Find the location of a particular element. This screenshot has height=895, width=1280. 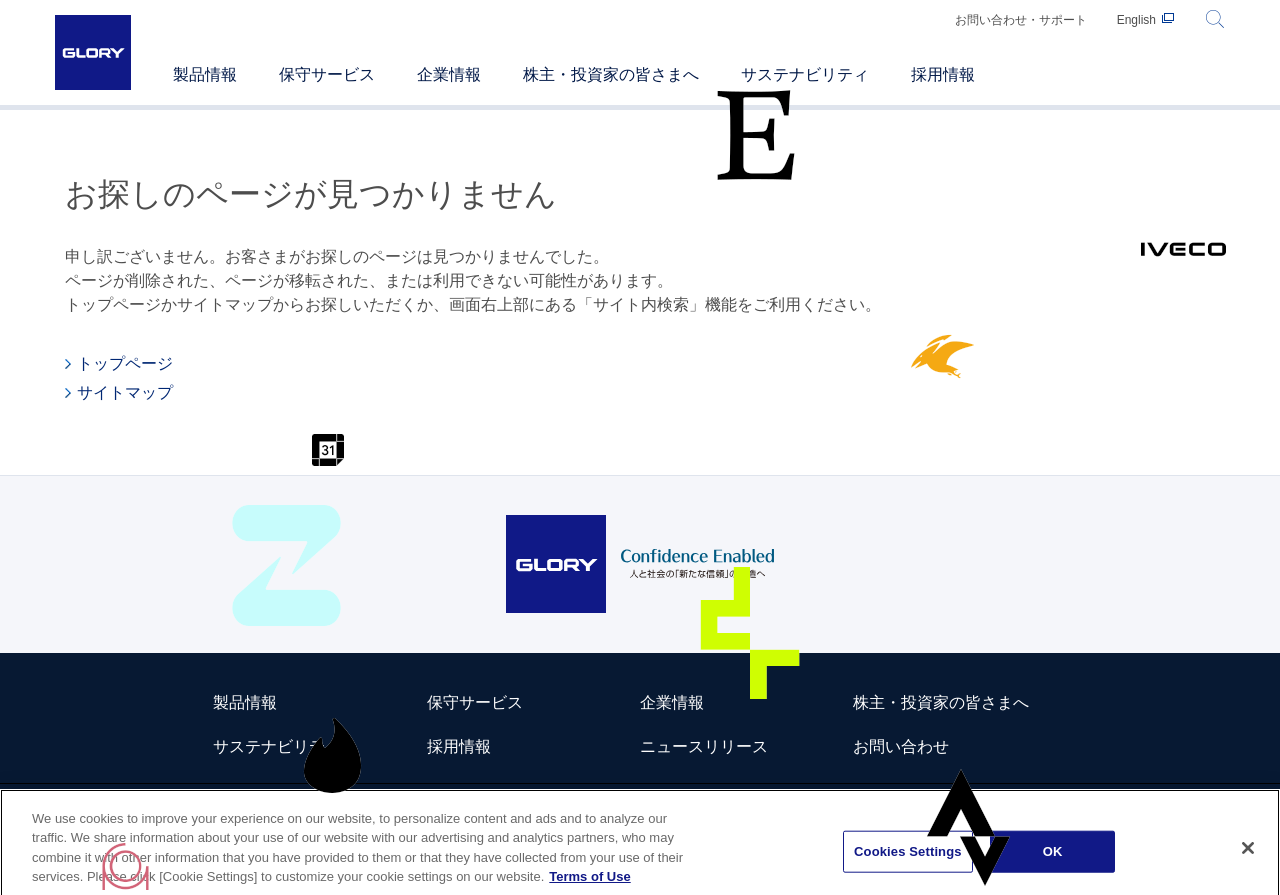

mastercomfig logo - a Team Fortress 2 performance optimization tool is located at coordinates (125, 866).